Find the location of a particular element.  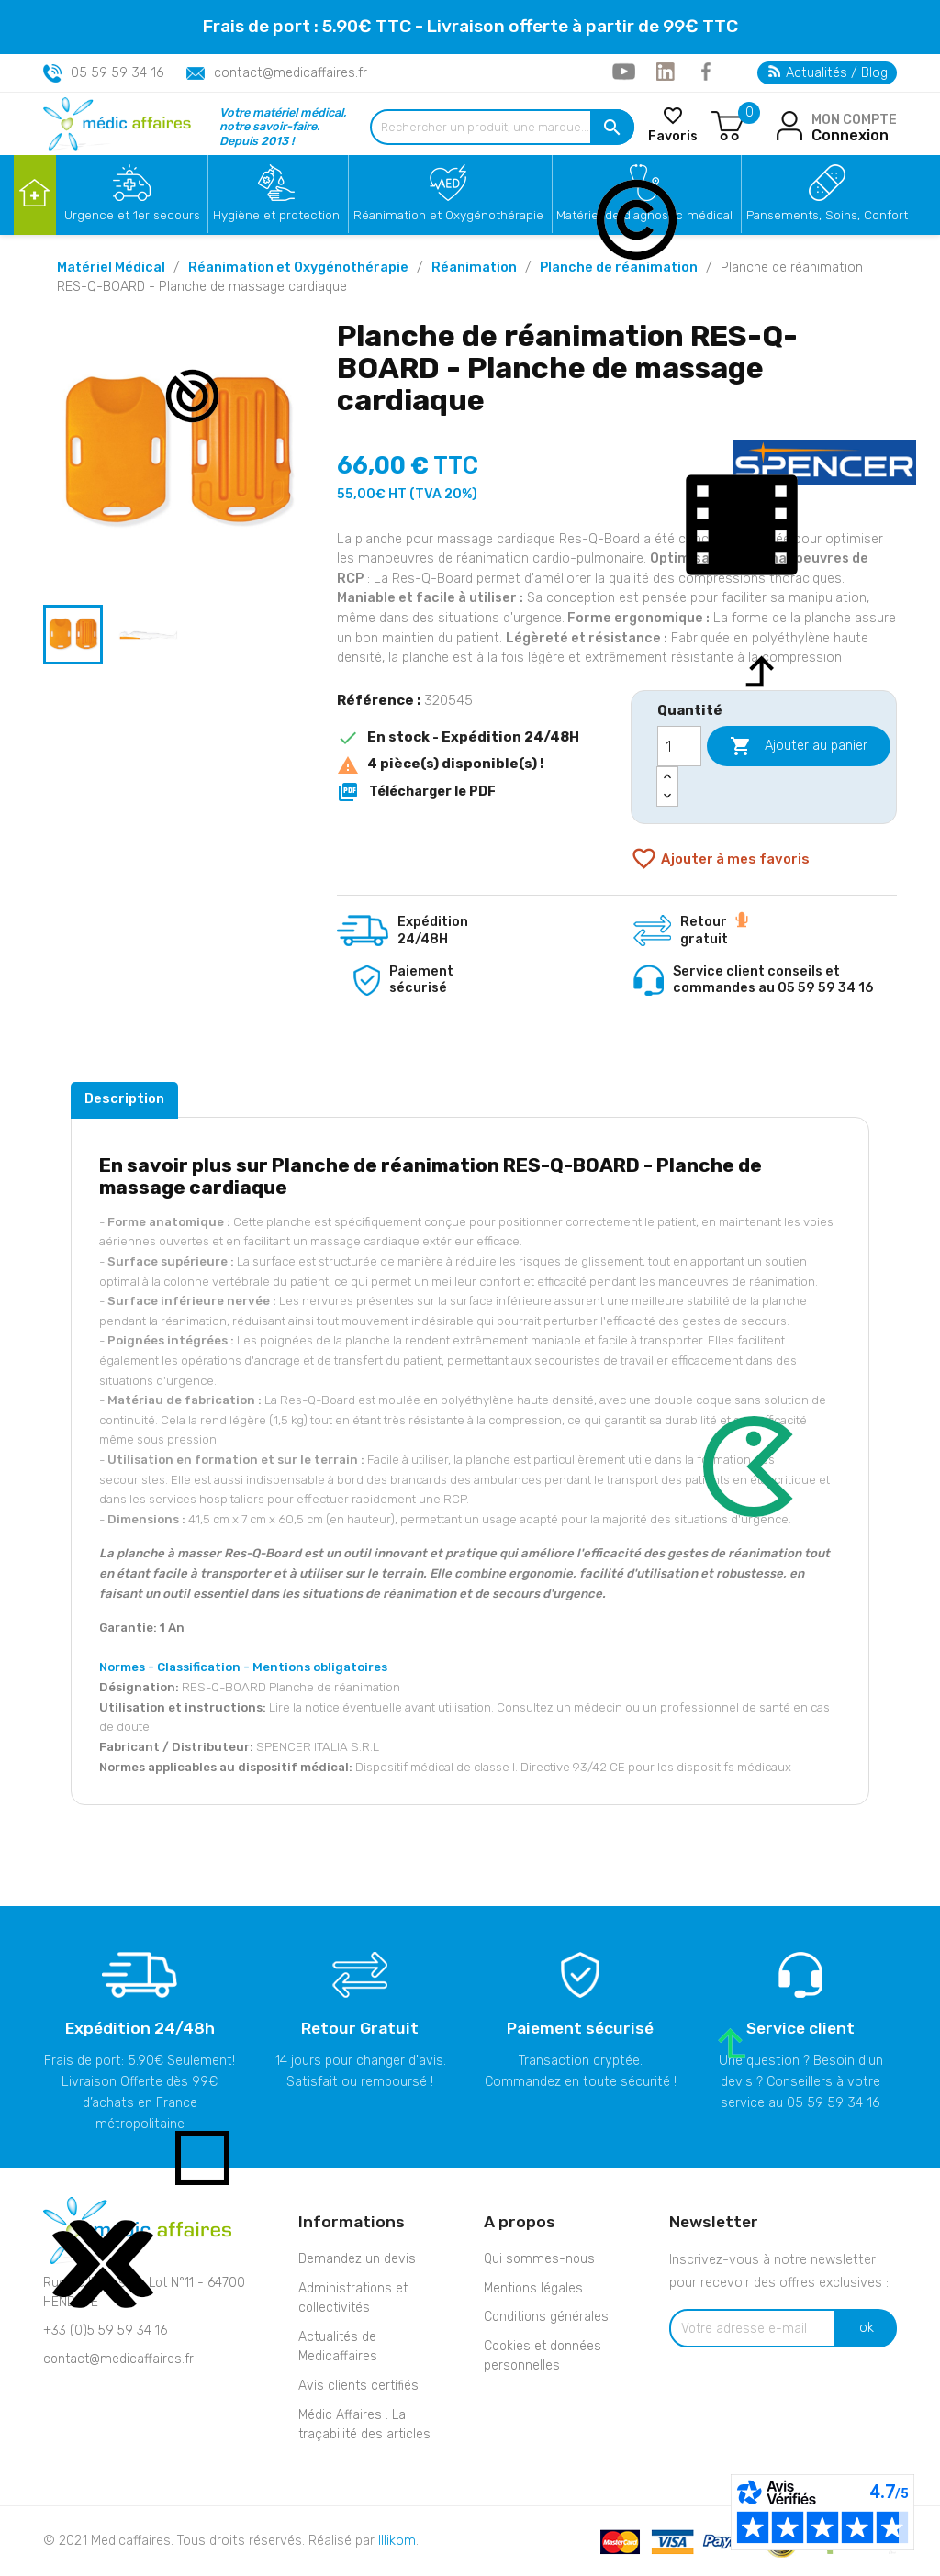

scan a QR code or barcode is located at coordinates (192, 396).